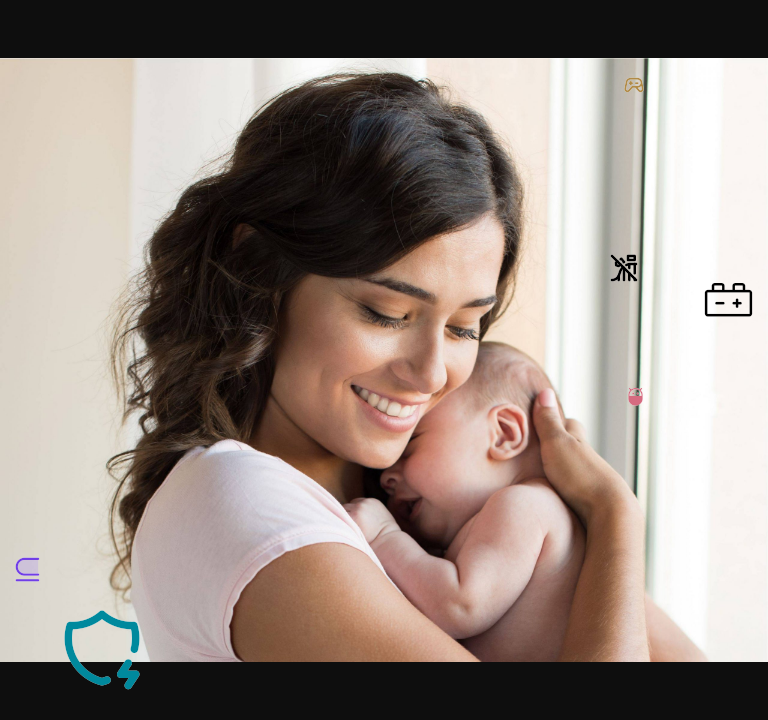  What do you see at coordinates (624, 268) in the screenshot?
I see `rollercoaster ride unavailable or closed` at bounding box center [624, 268].